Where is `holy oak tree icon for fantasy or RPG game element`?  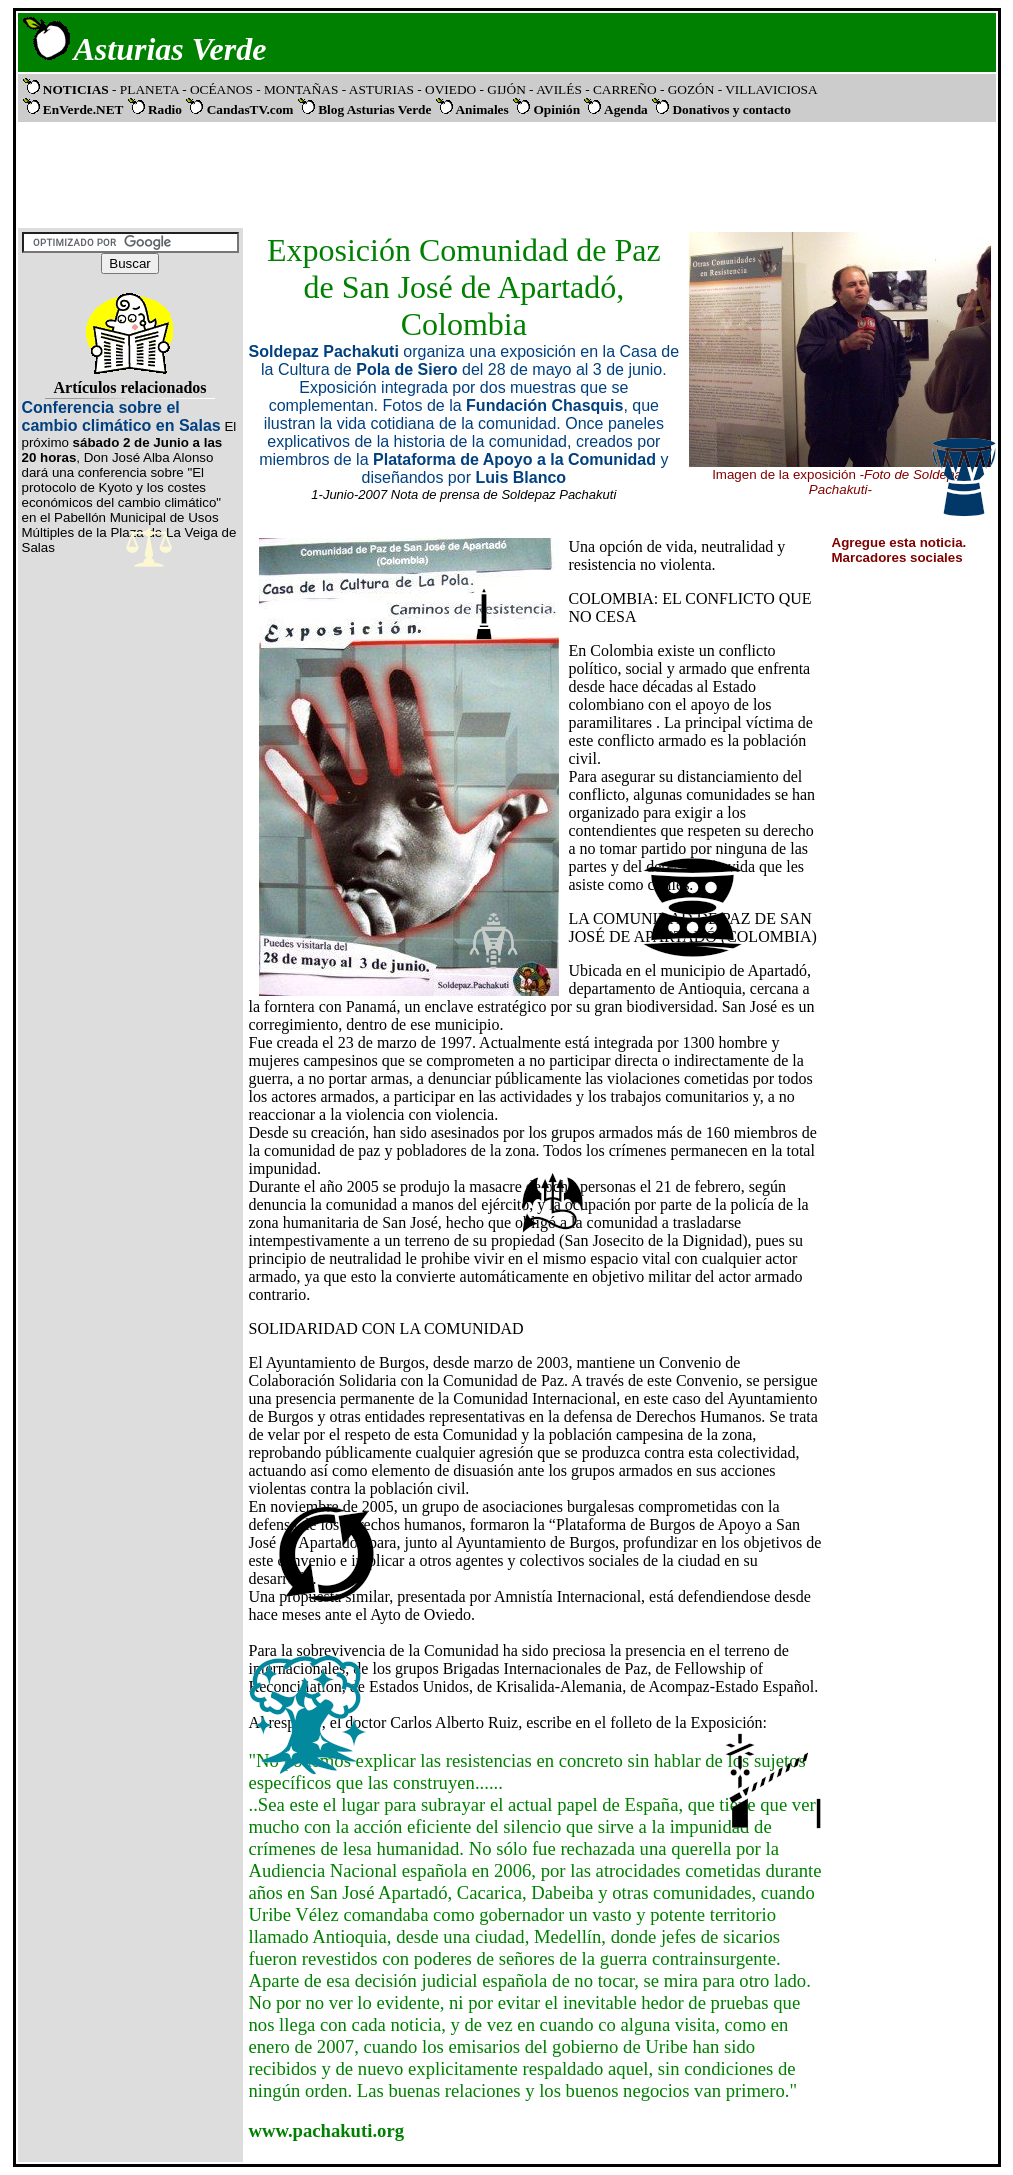
holy oak tree icon for fantasy or RPG game element is located at coordinates (308, 1714).